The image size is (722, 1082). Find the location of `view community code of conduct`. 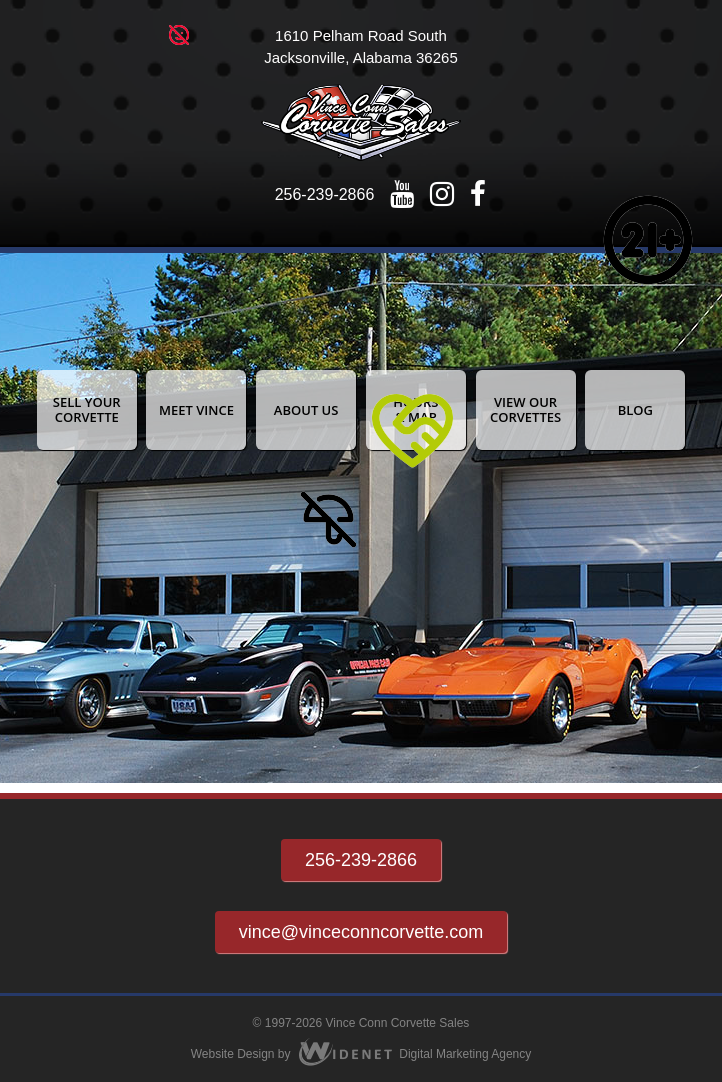

view community code of conduct is located at coordinates (412, 429).